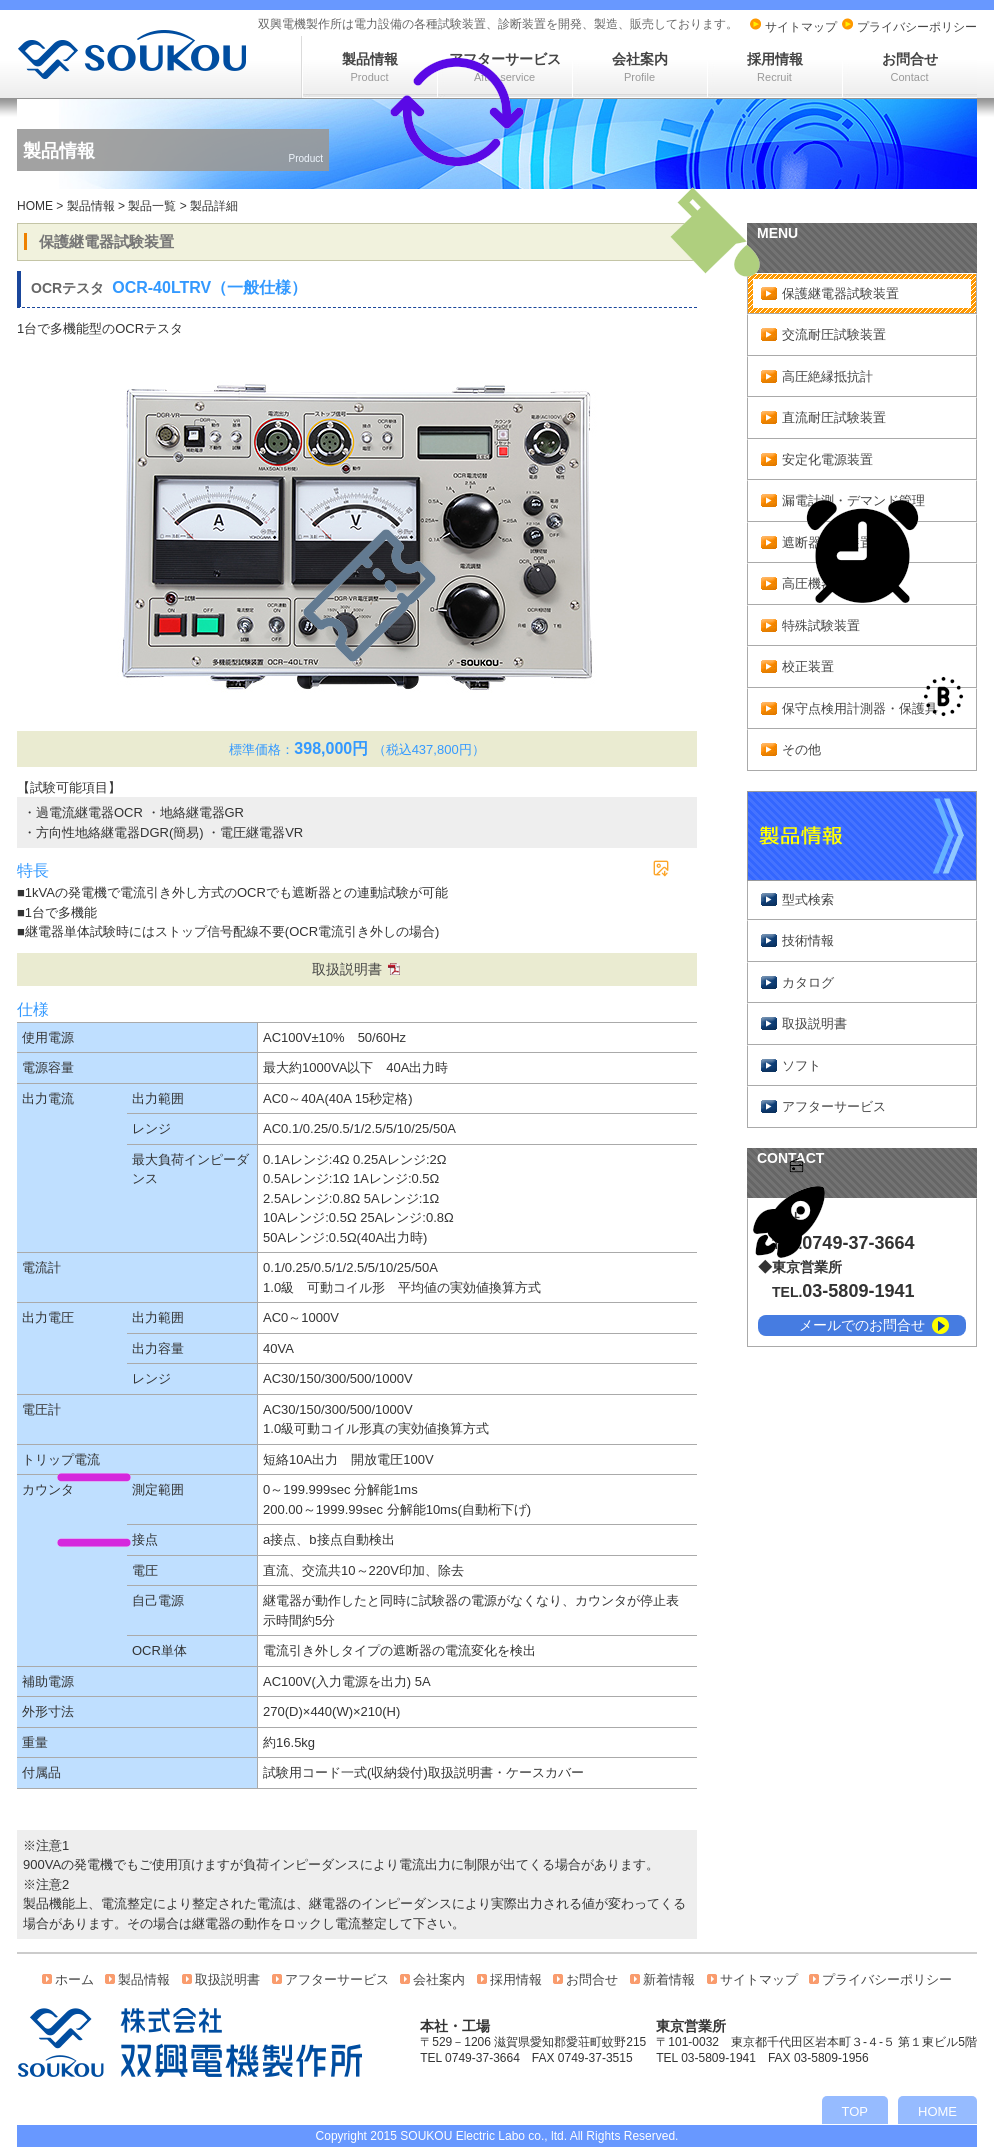 This screenshot has height=2147, width=994. What do you see at coordinates (369, 595) in the screenshot?
I see `view your tickets or passes` at bounding box center [369, 595].